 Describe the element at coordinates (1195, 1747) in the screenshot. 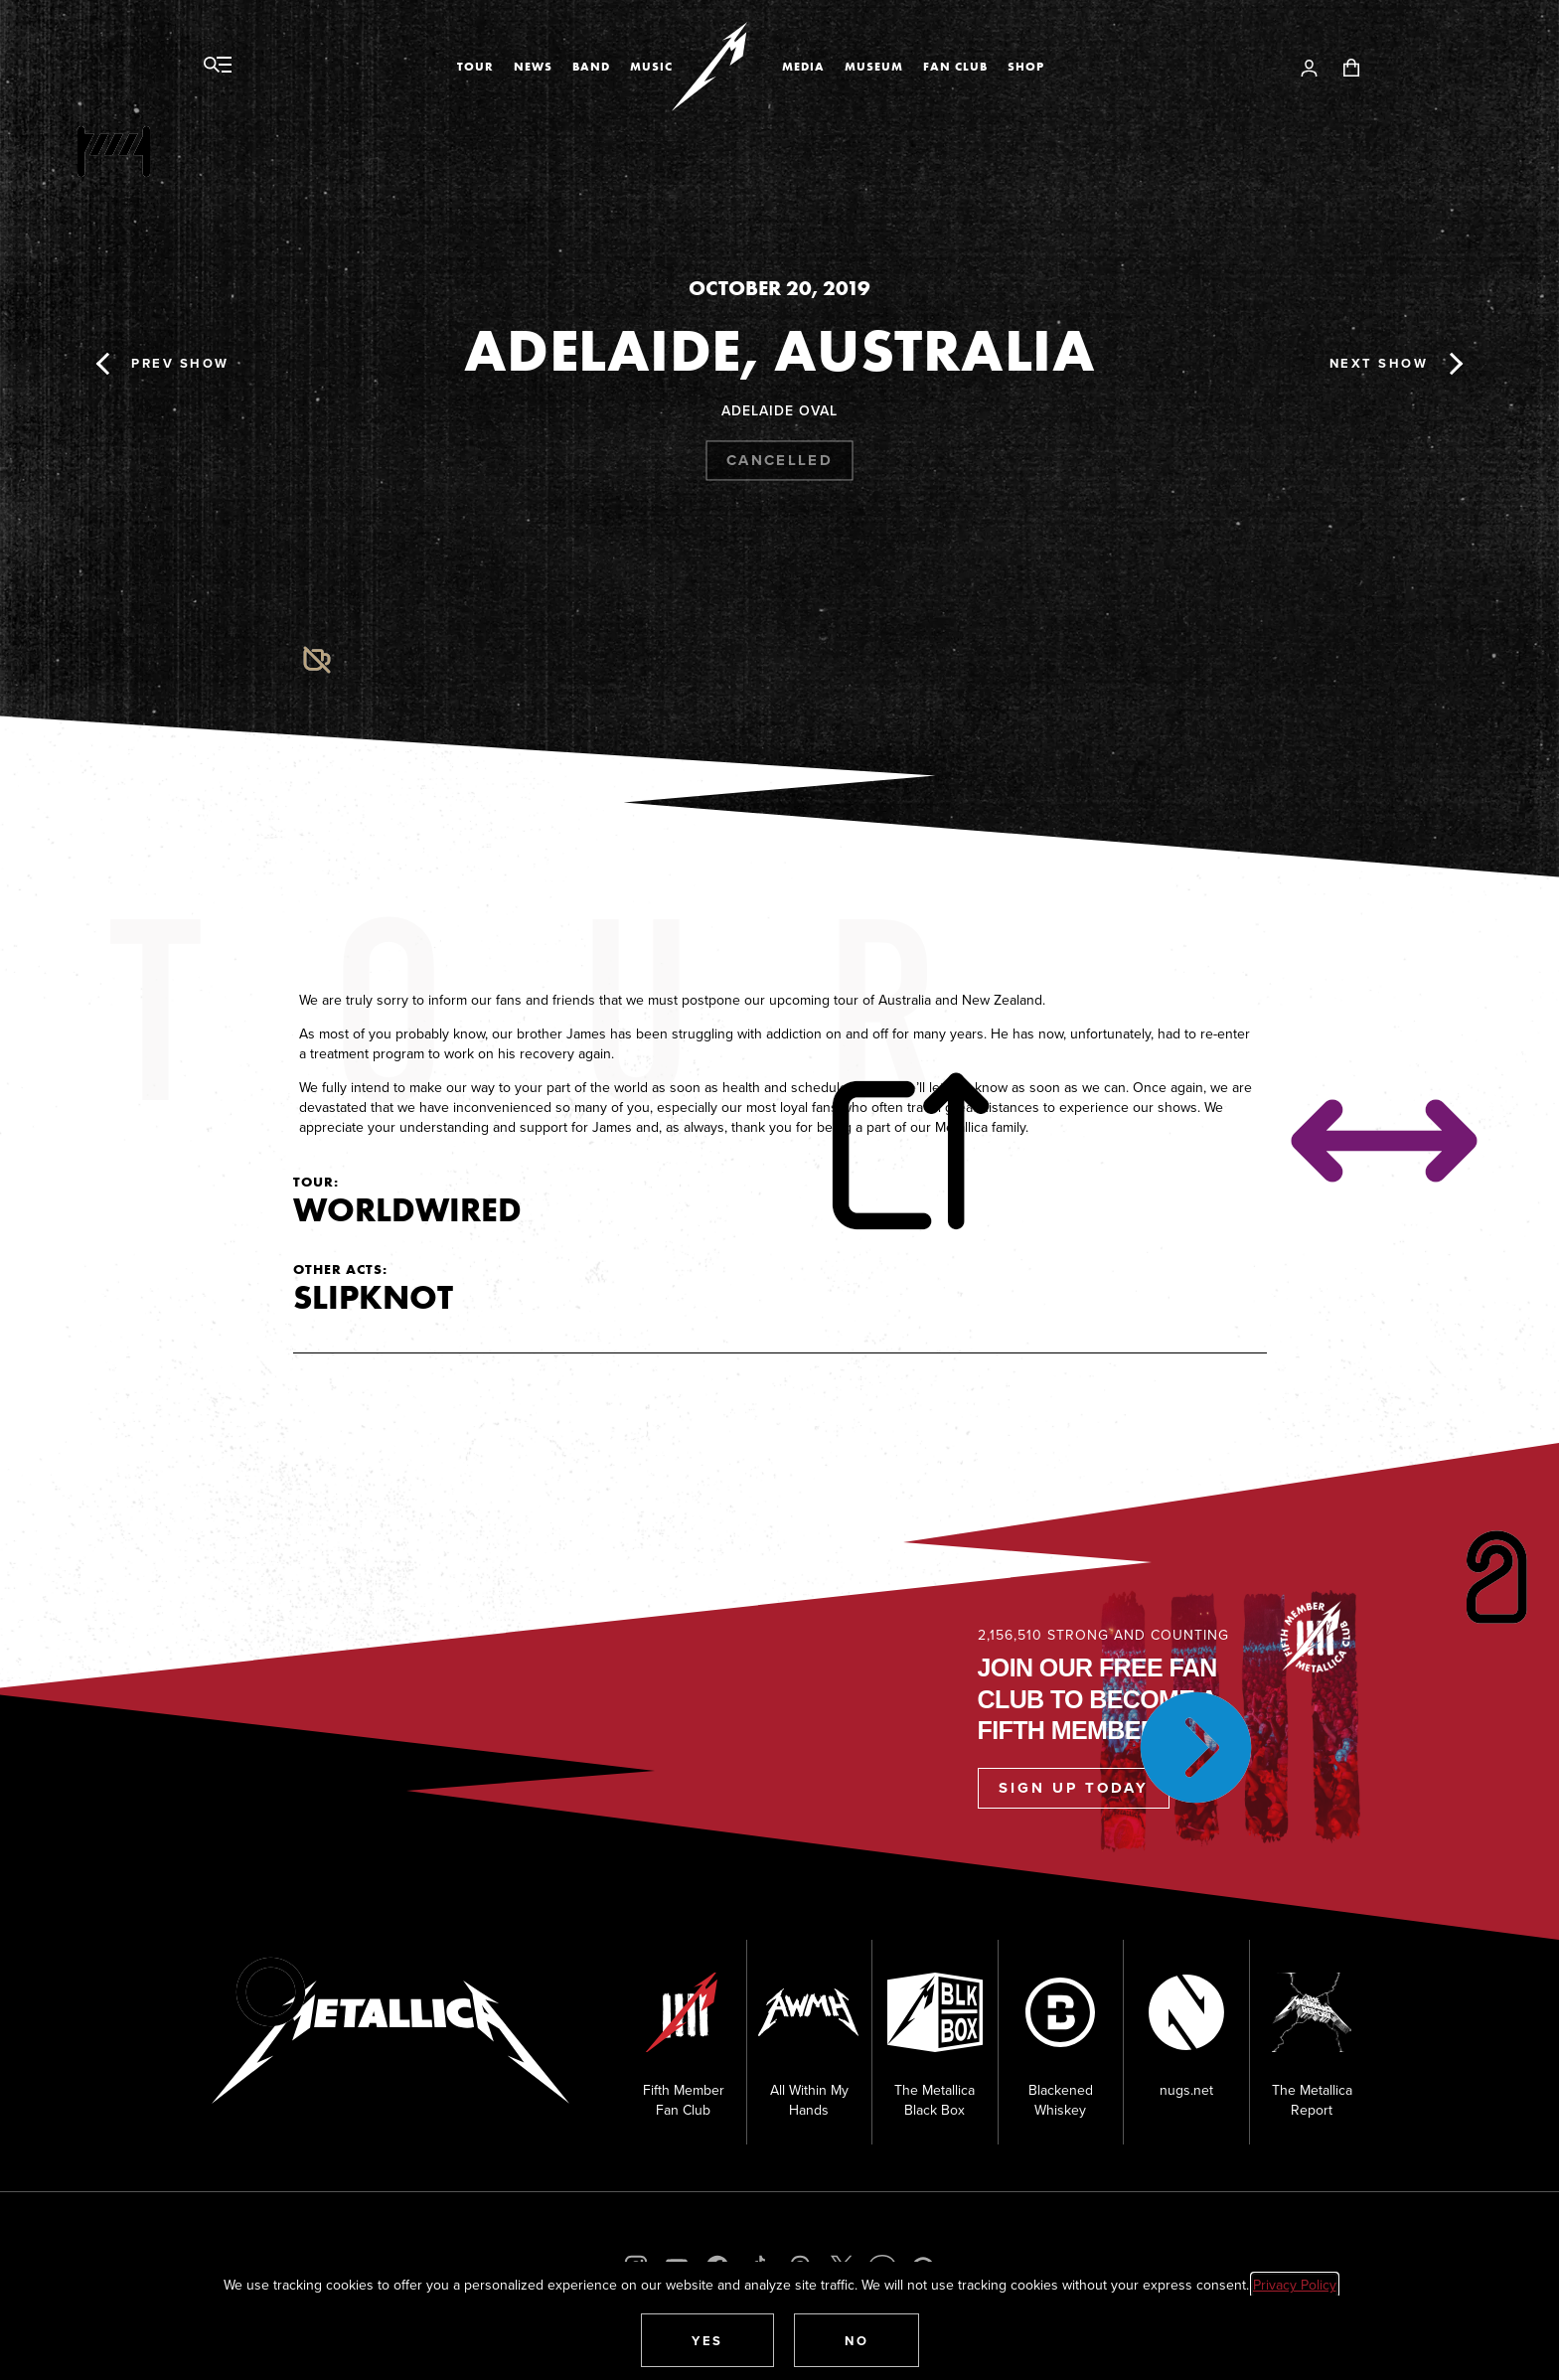

I see `go to the next item or page` at that location.